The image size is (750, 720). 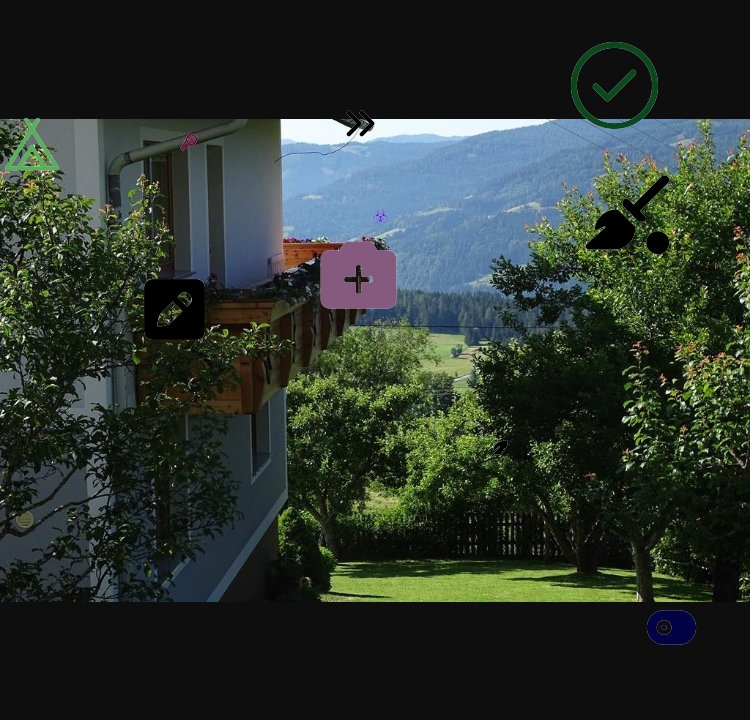 What do you see at coordinates (671, 627) in the screenshot?
I see `toggle switch in off position` at bounding box center [671, 627].